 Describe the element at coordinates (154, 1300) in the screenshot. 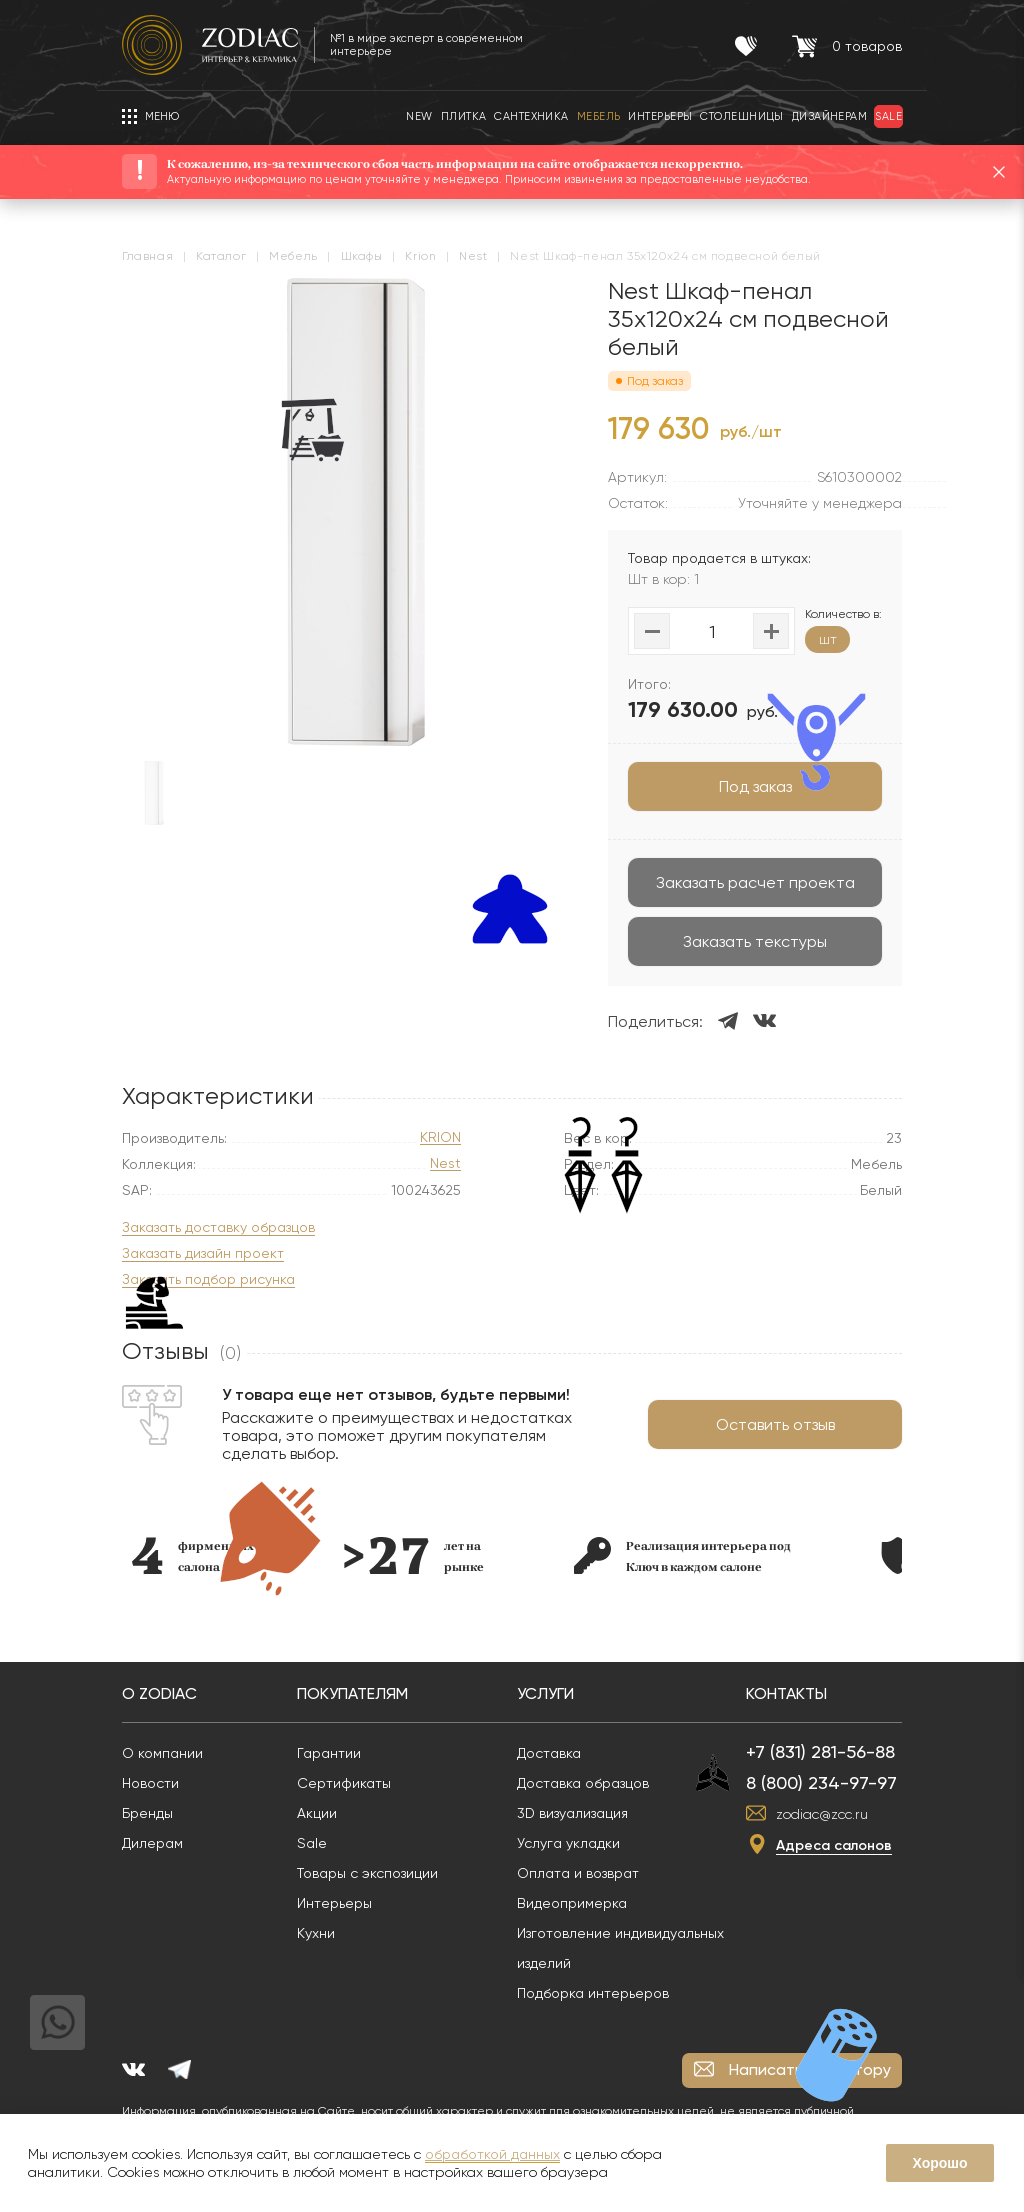

I see `explore ancient Egypt themed content` at that location.